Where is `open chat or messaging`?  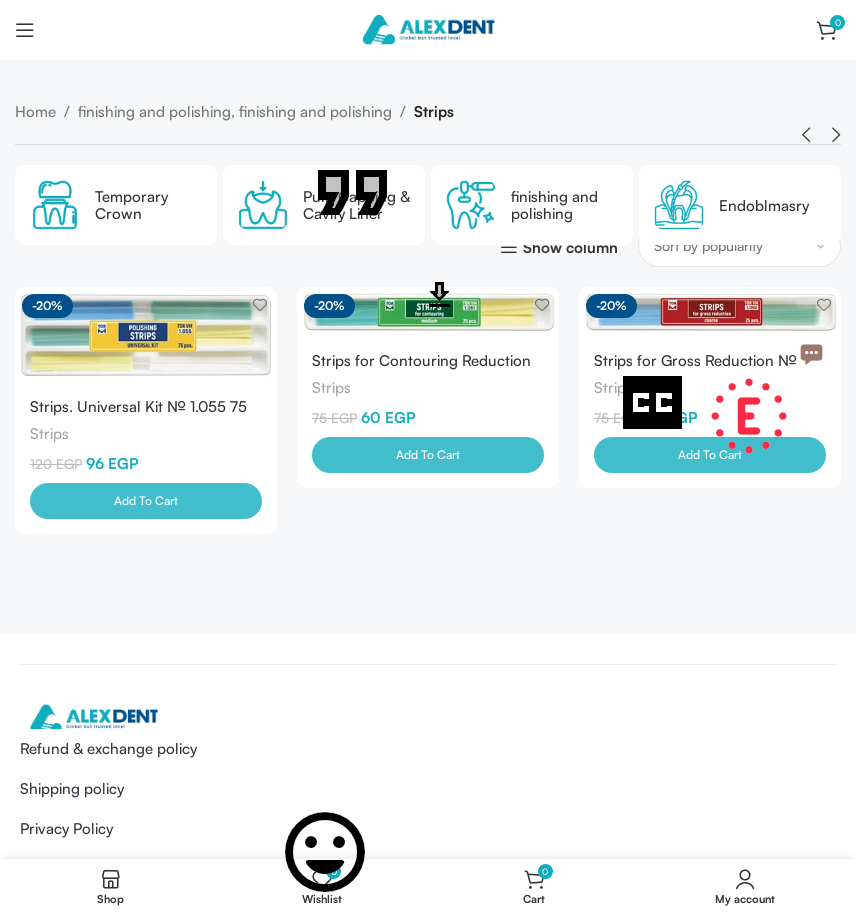 open chat or messaging is located at coordinates (811, 354).